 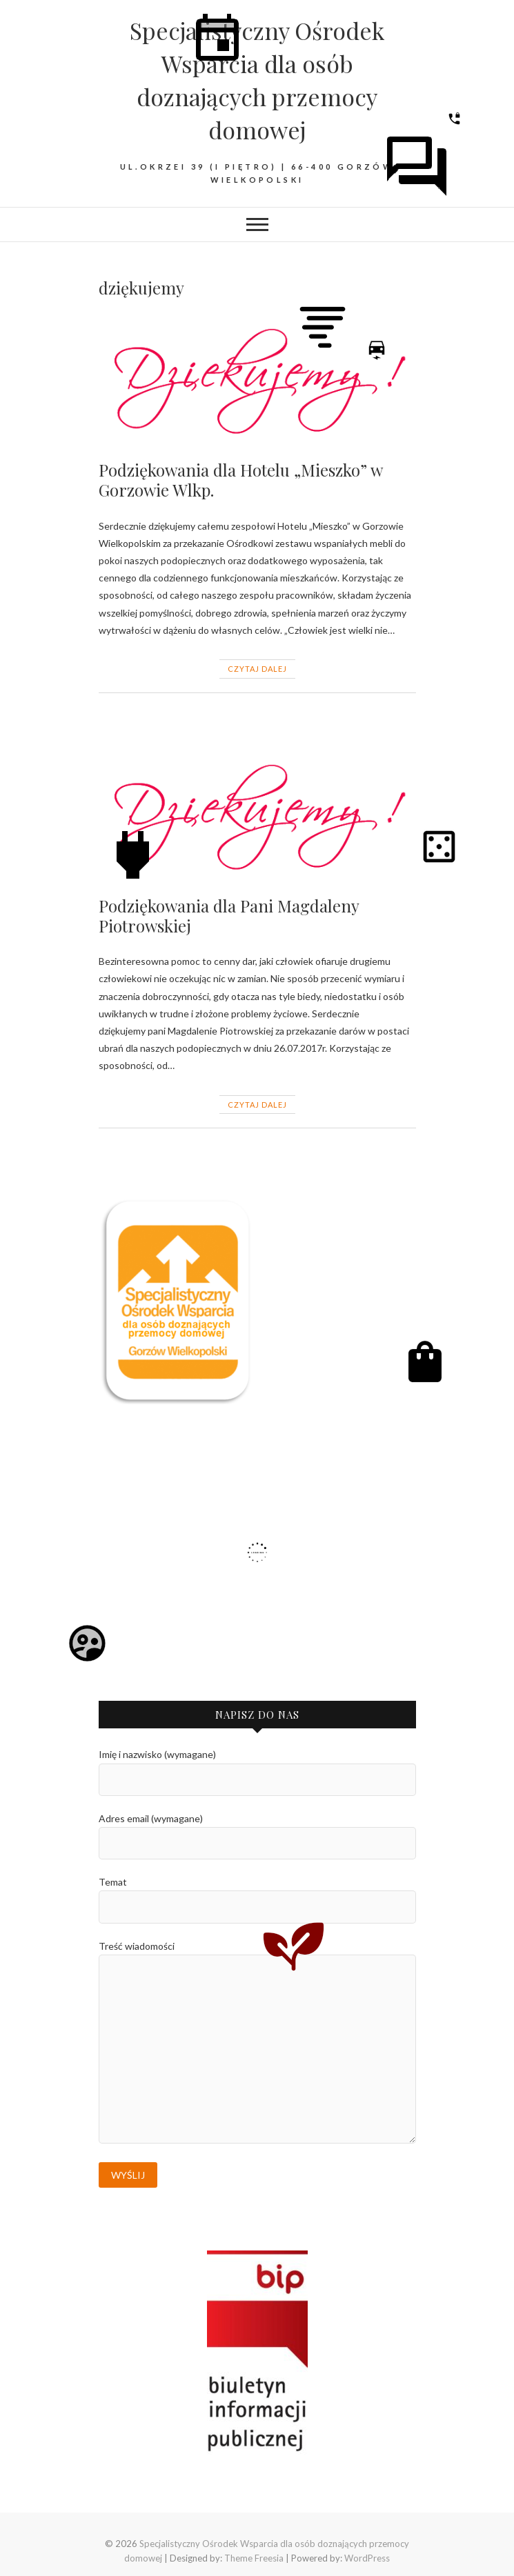 What do you see at coordinates (439, 846) in the screenshot?
I see `access casino or gambling games` at bounding box center [439, 846].